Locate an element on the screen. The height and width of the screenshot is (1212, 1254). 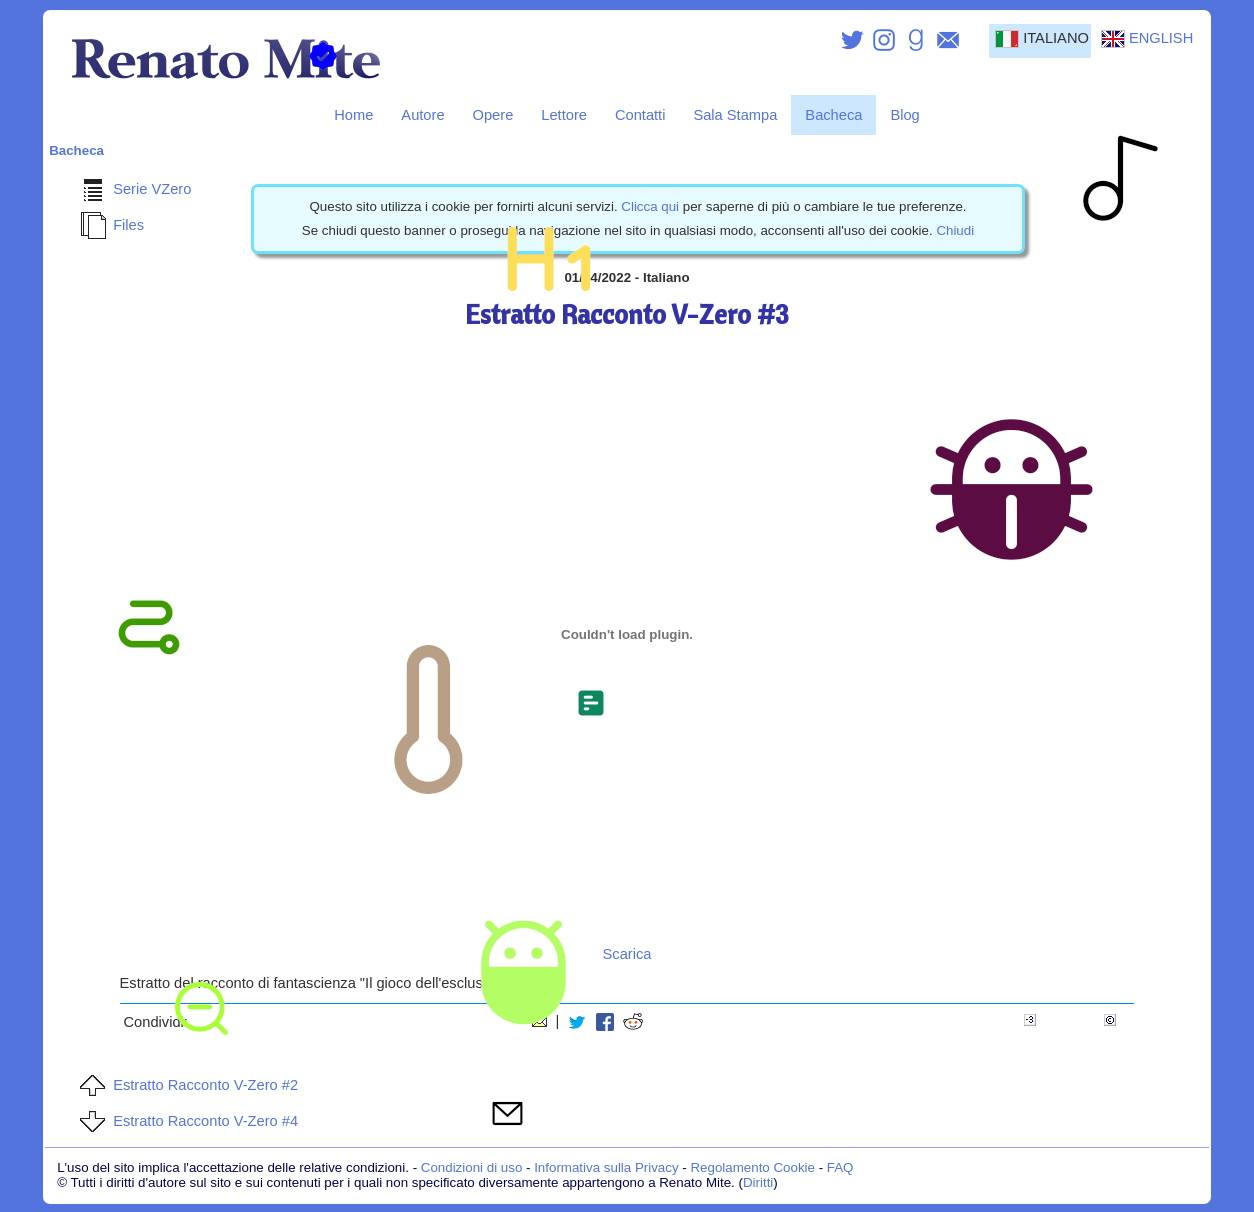
view or edit a route path is located at coordinates (149, 624).